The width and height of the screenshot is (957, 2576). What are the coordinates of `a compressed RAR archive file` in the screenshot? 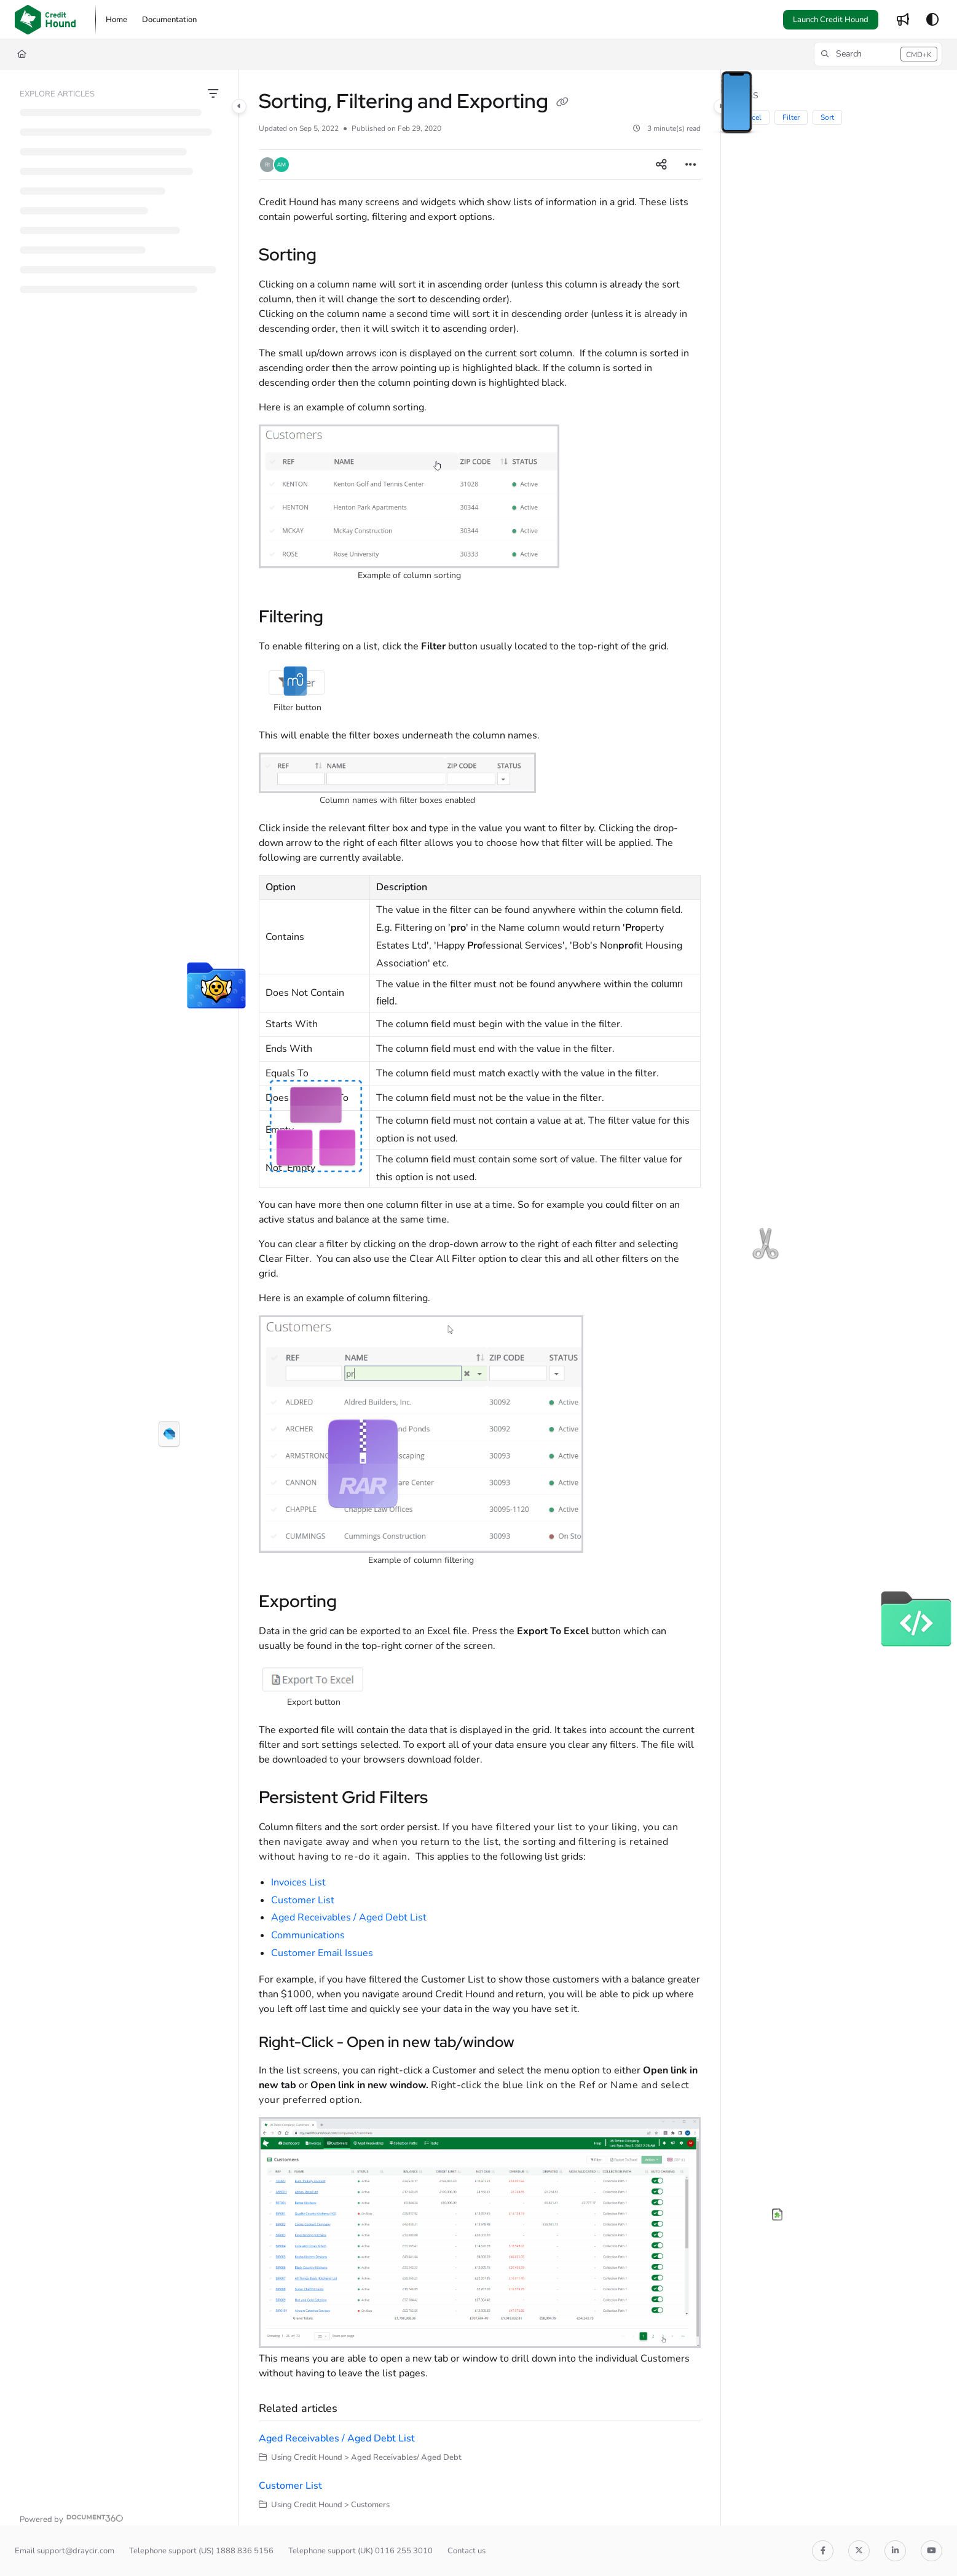 It's located at (363, 1463).